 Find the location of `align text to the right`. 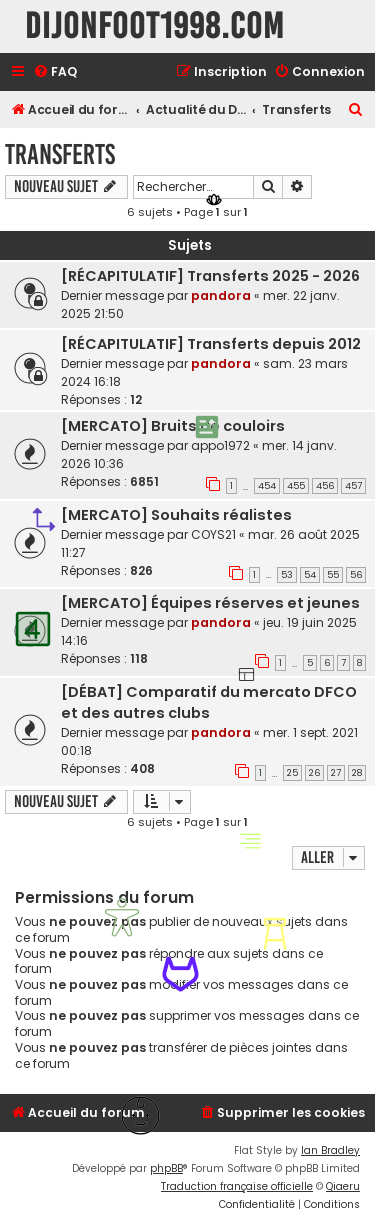

align text to the right is located at coordinates (250, 841).